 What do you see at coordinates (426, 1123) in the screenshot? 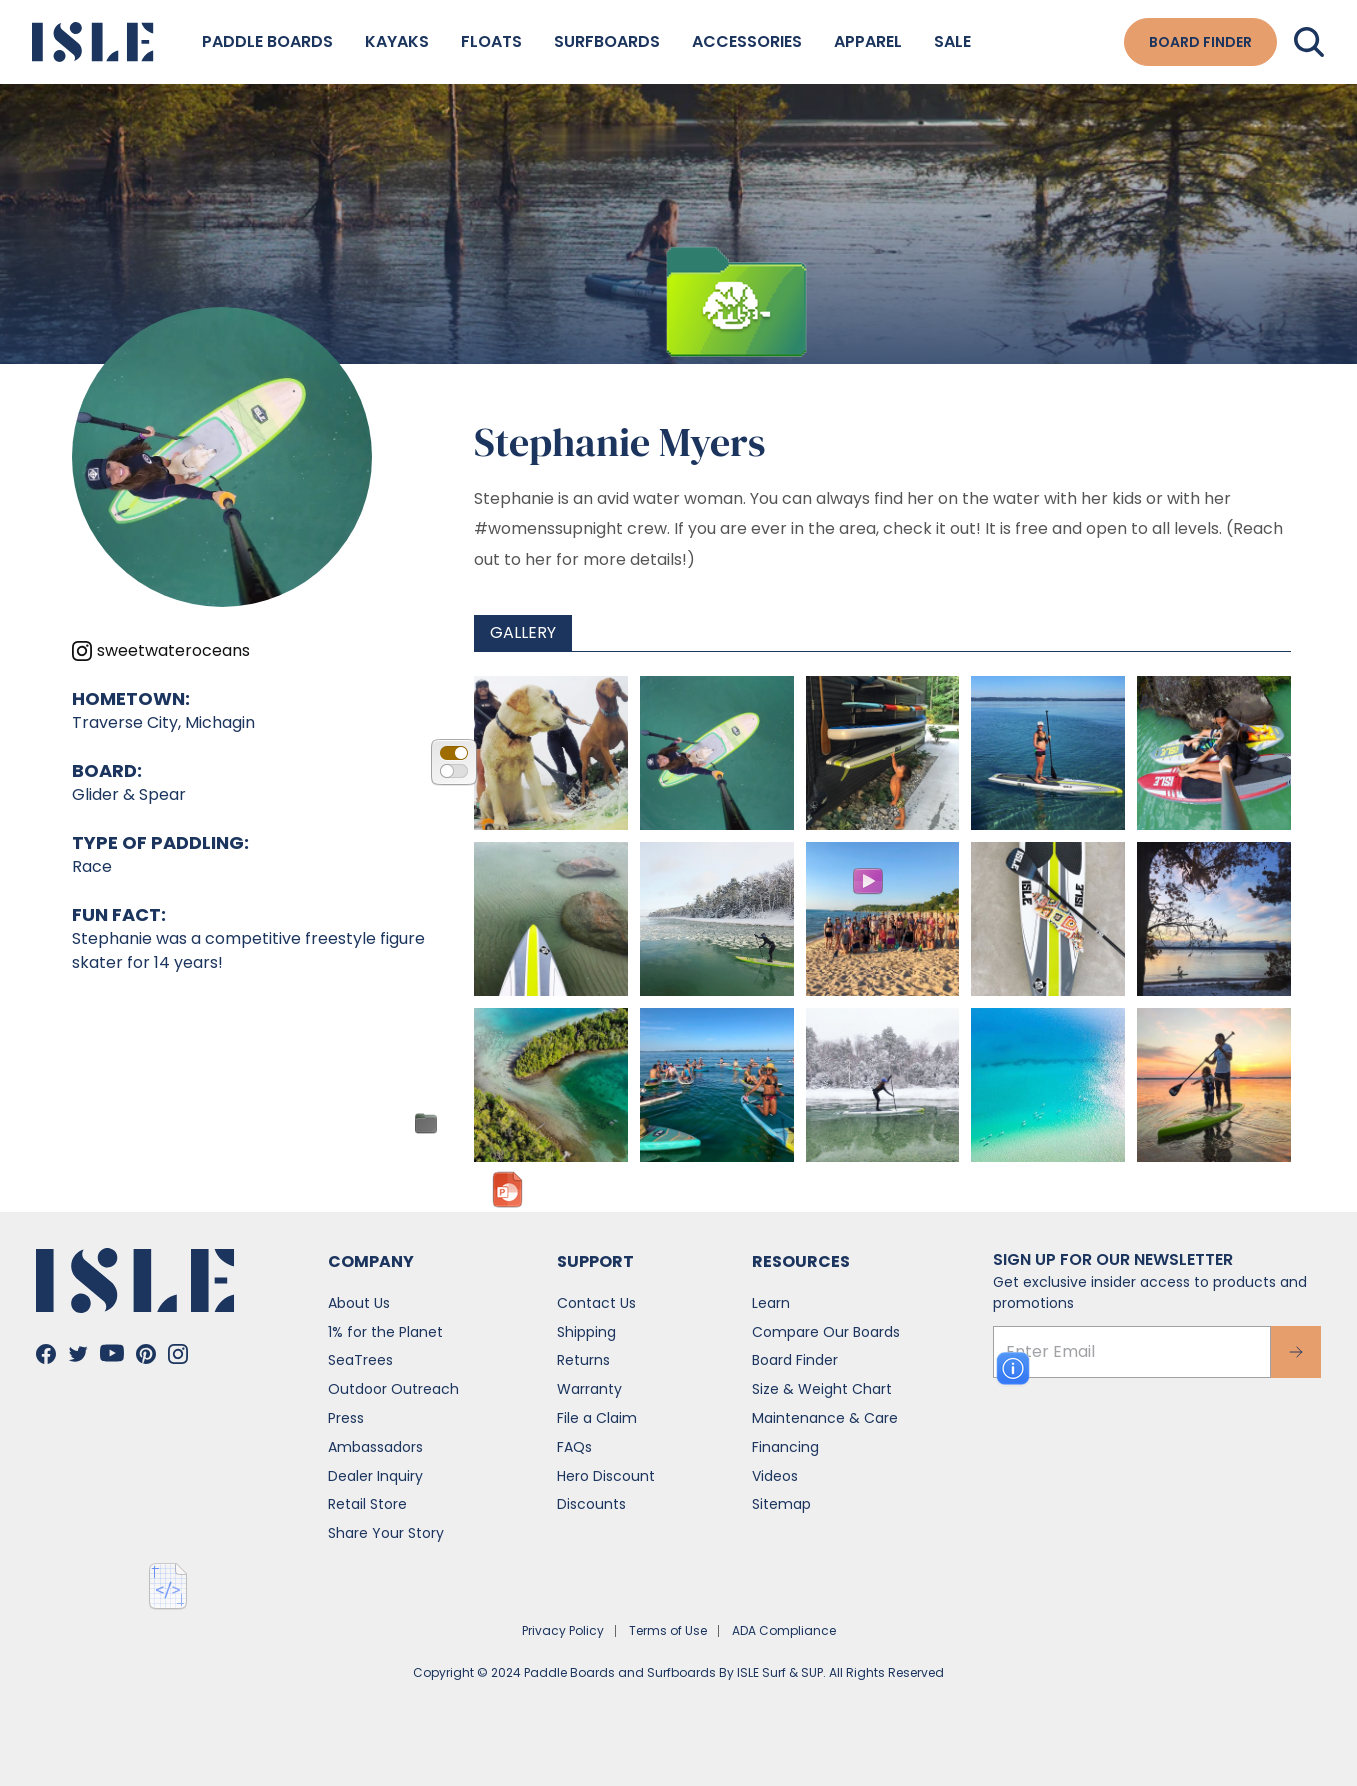
I see `open a folder to view its contents` at bounding box center [426, 1123].